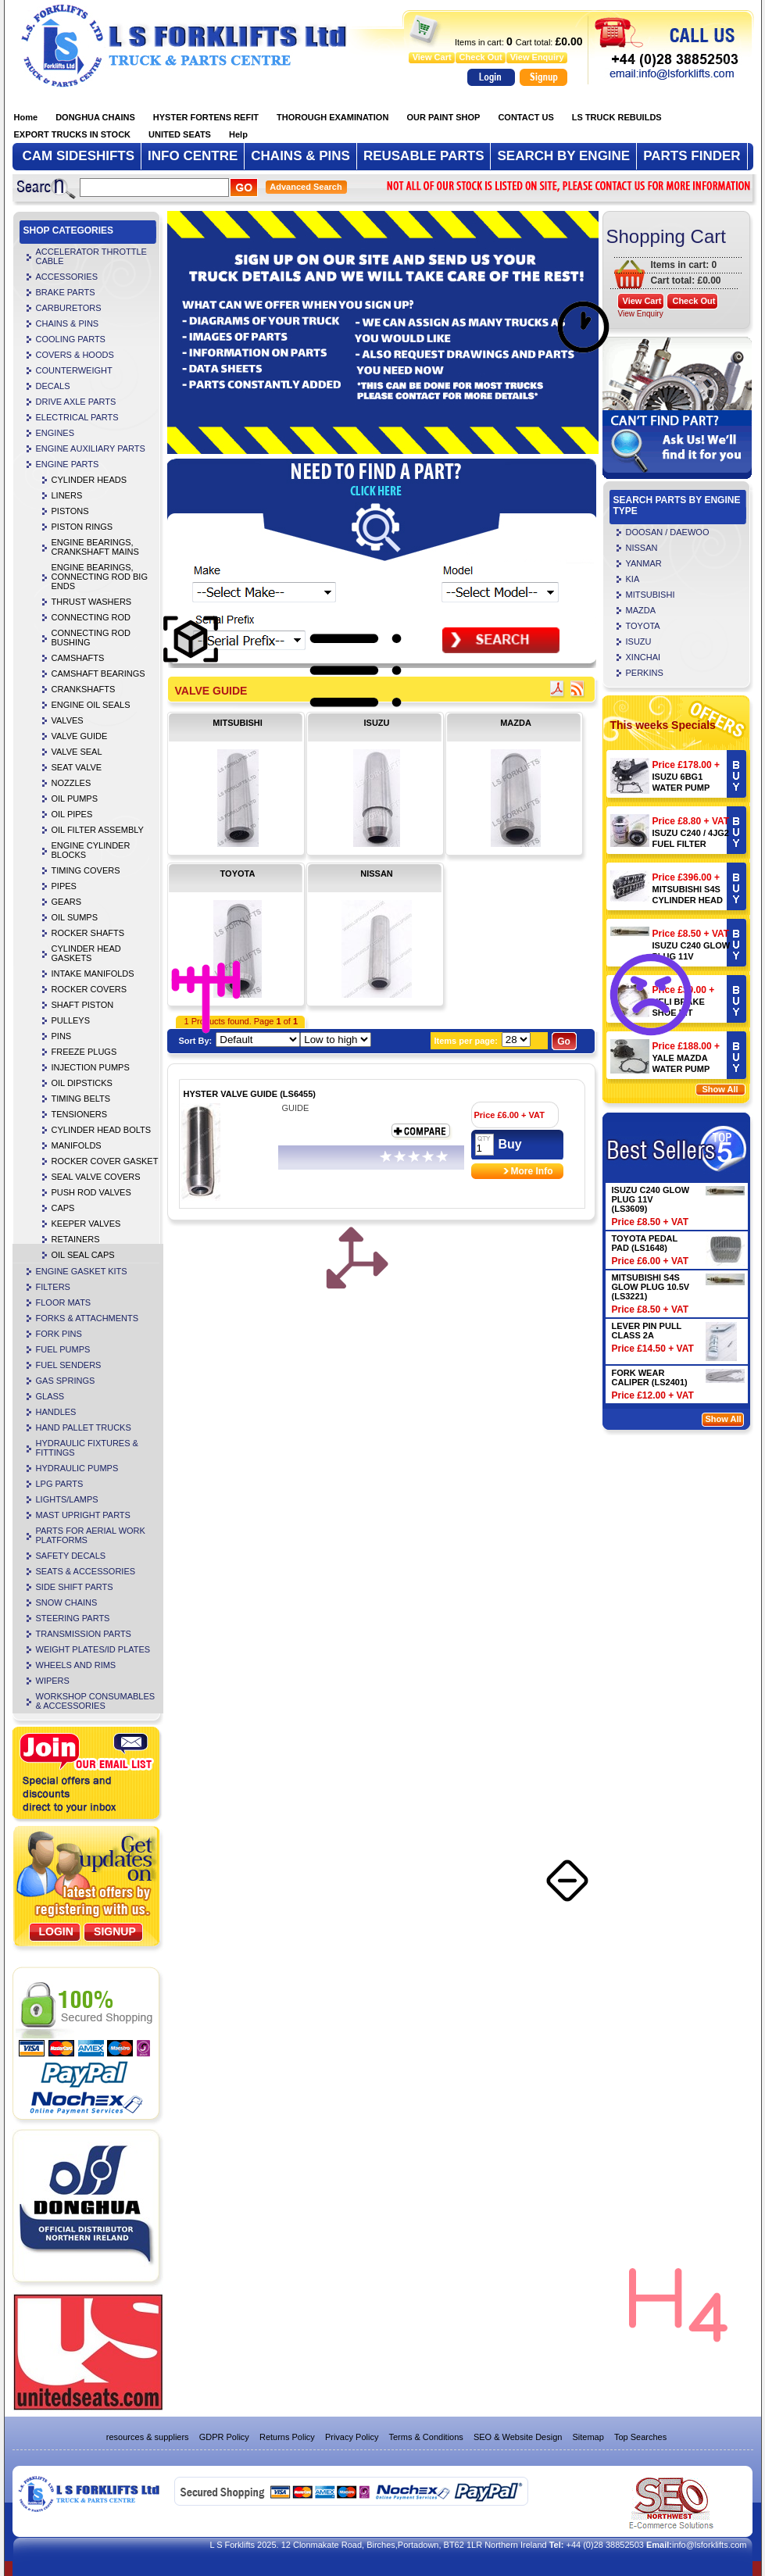 This screenshot has height=2576, width=765. I want to click on remove an item from favorites or premium collection, so click(567, 1881).